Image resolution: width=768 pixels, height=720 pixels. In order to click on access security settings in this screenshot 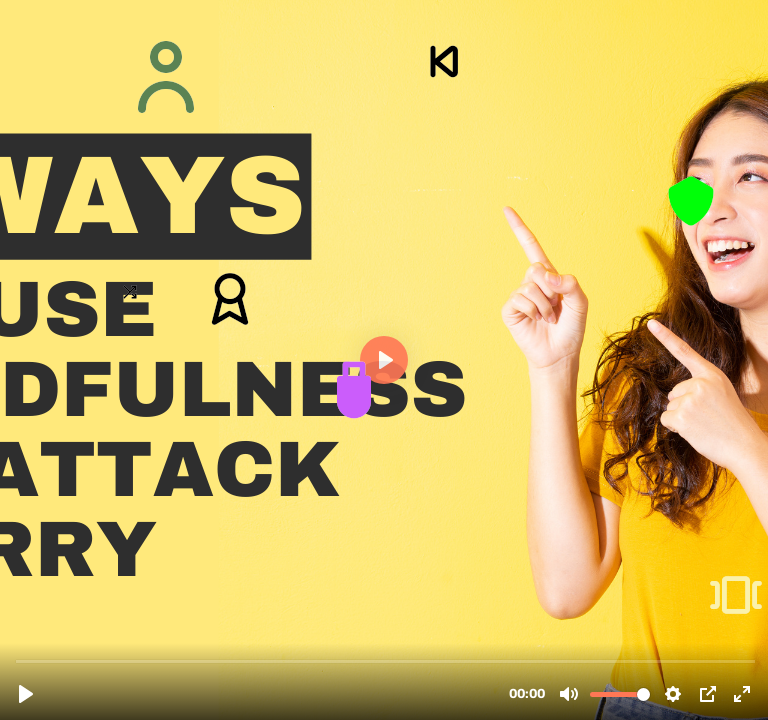, I will do `click(691, 201)`.